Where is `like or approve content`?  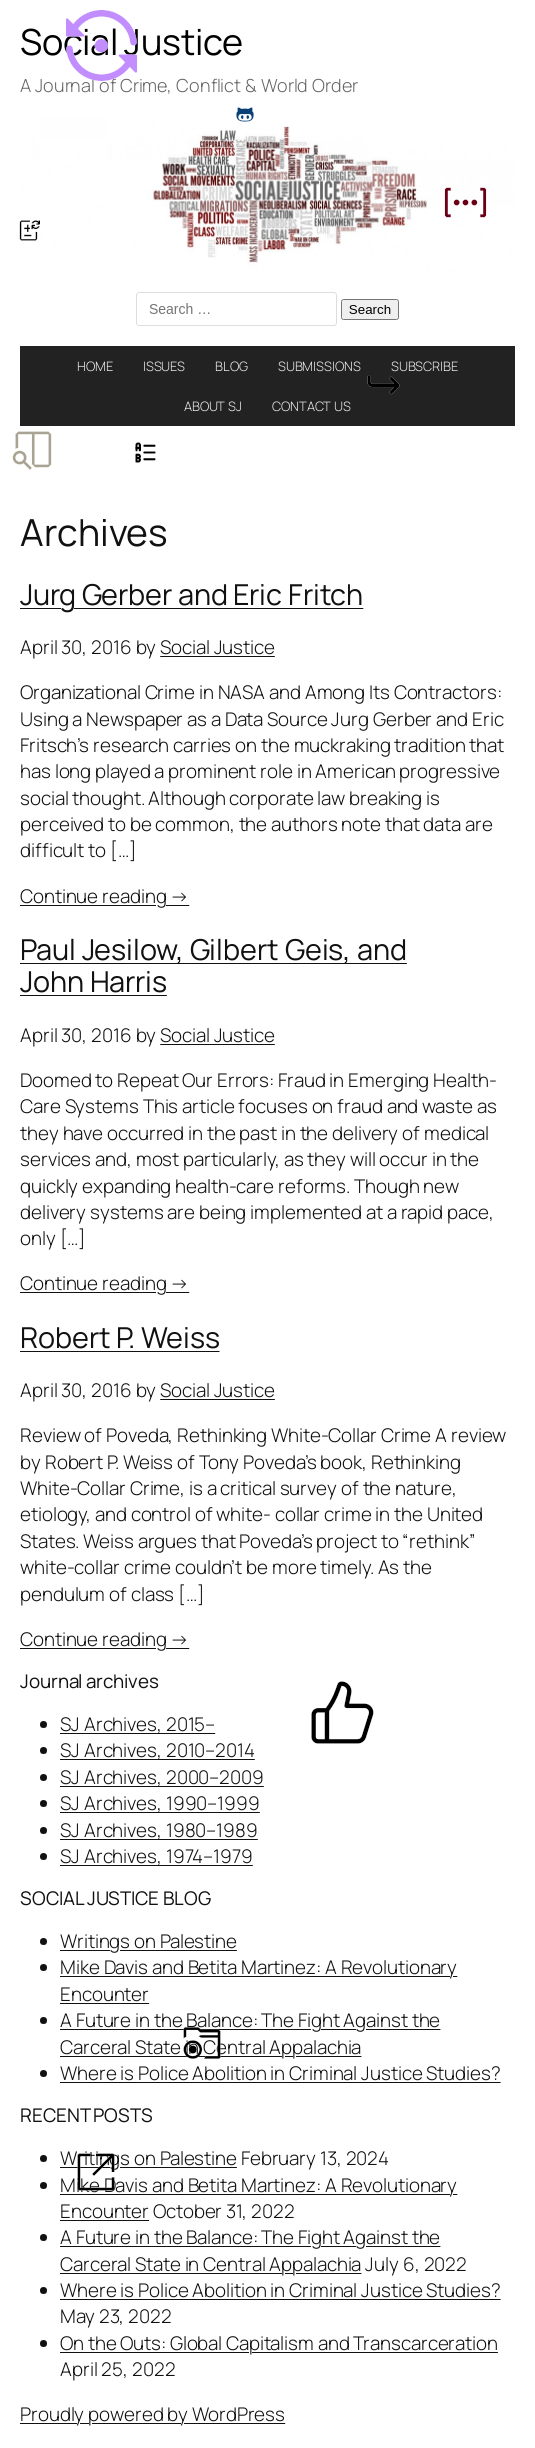 like or approve content is located at coordinates (342, 1712).